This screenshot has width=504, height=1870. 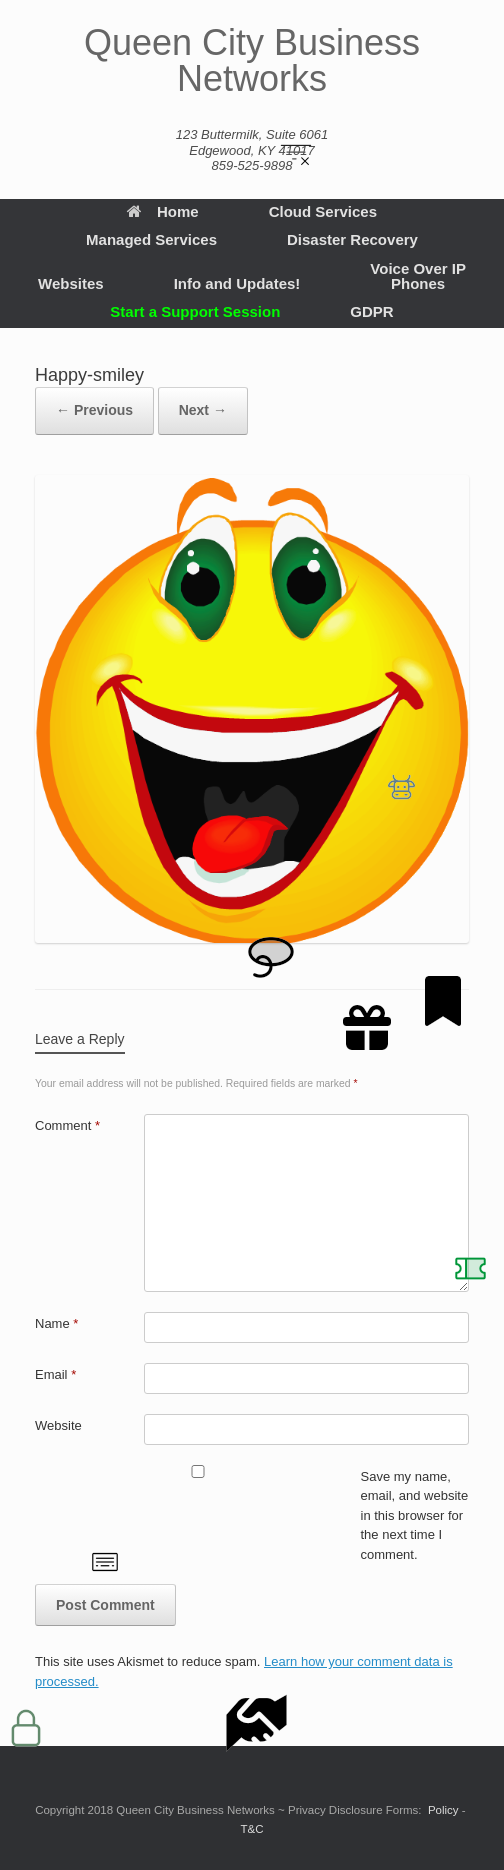 What do you see at coordinates (401, 787) in the screenshot?
I see `browse farm or agriculture related content` at bounding box center [401, 787].